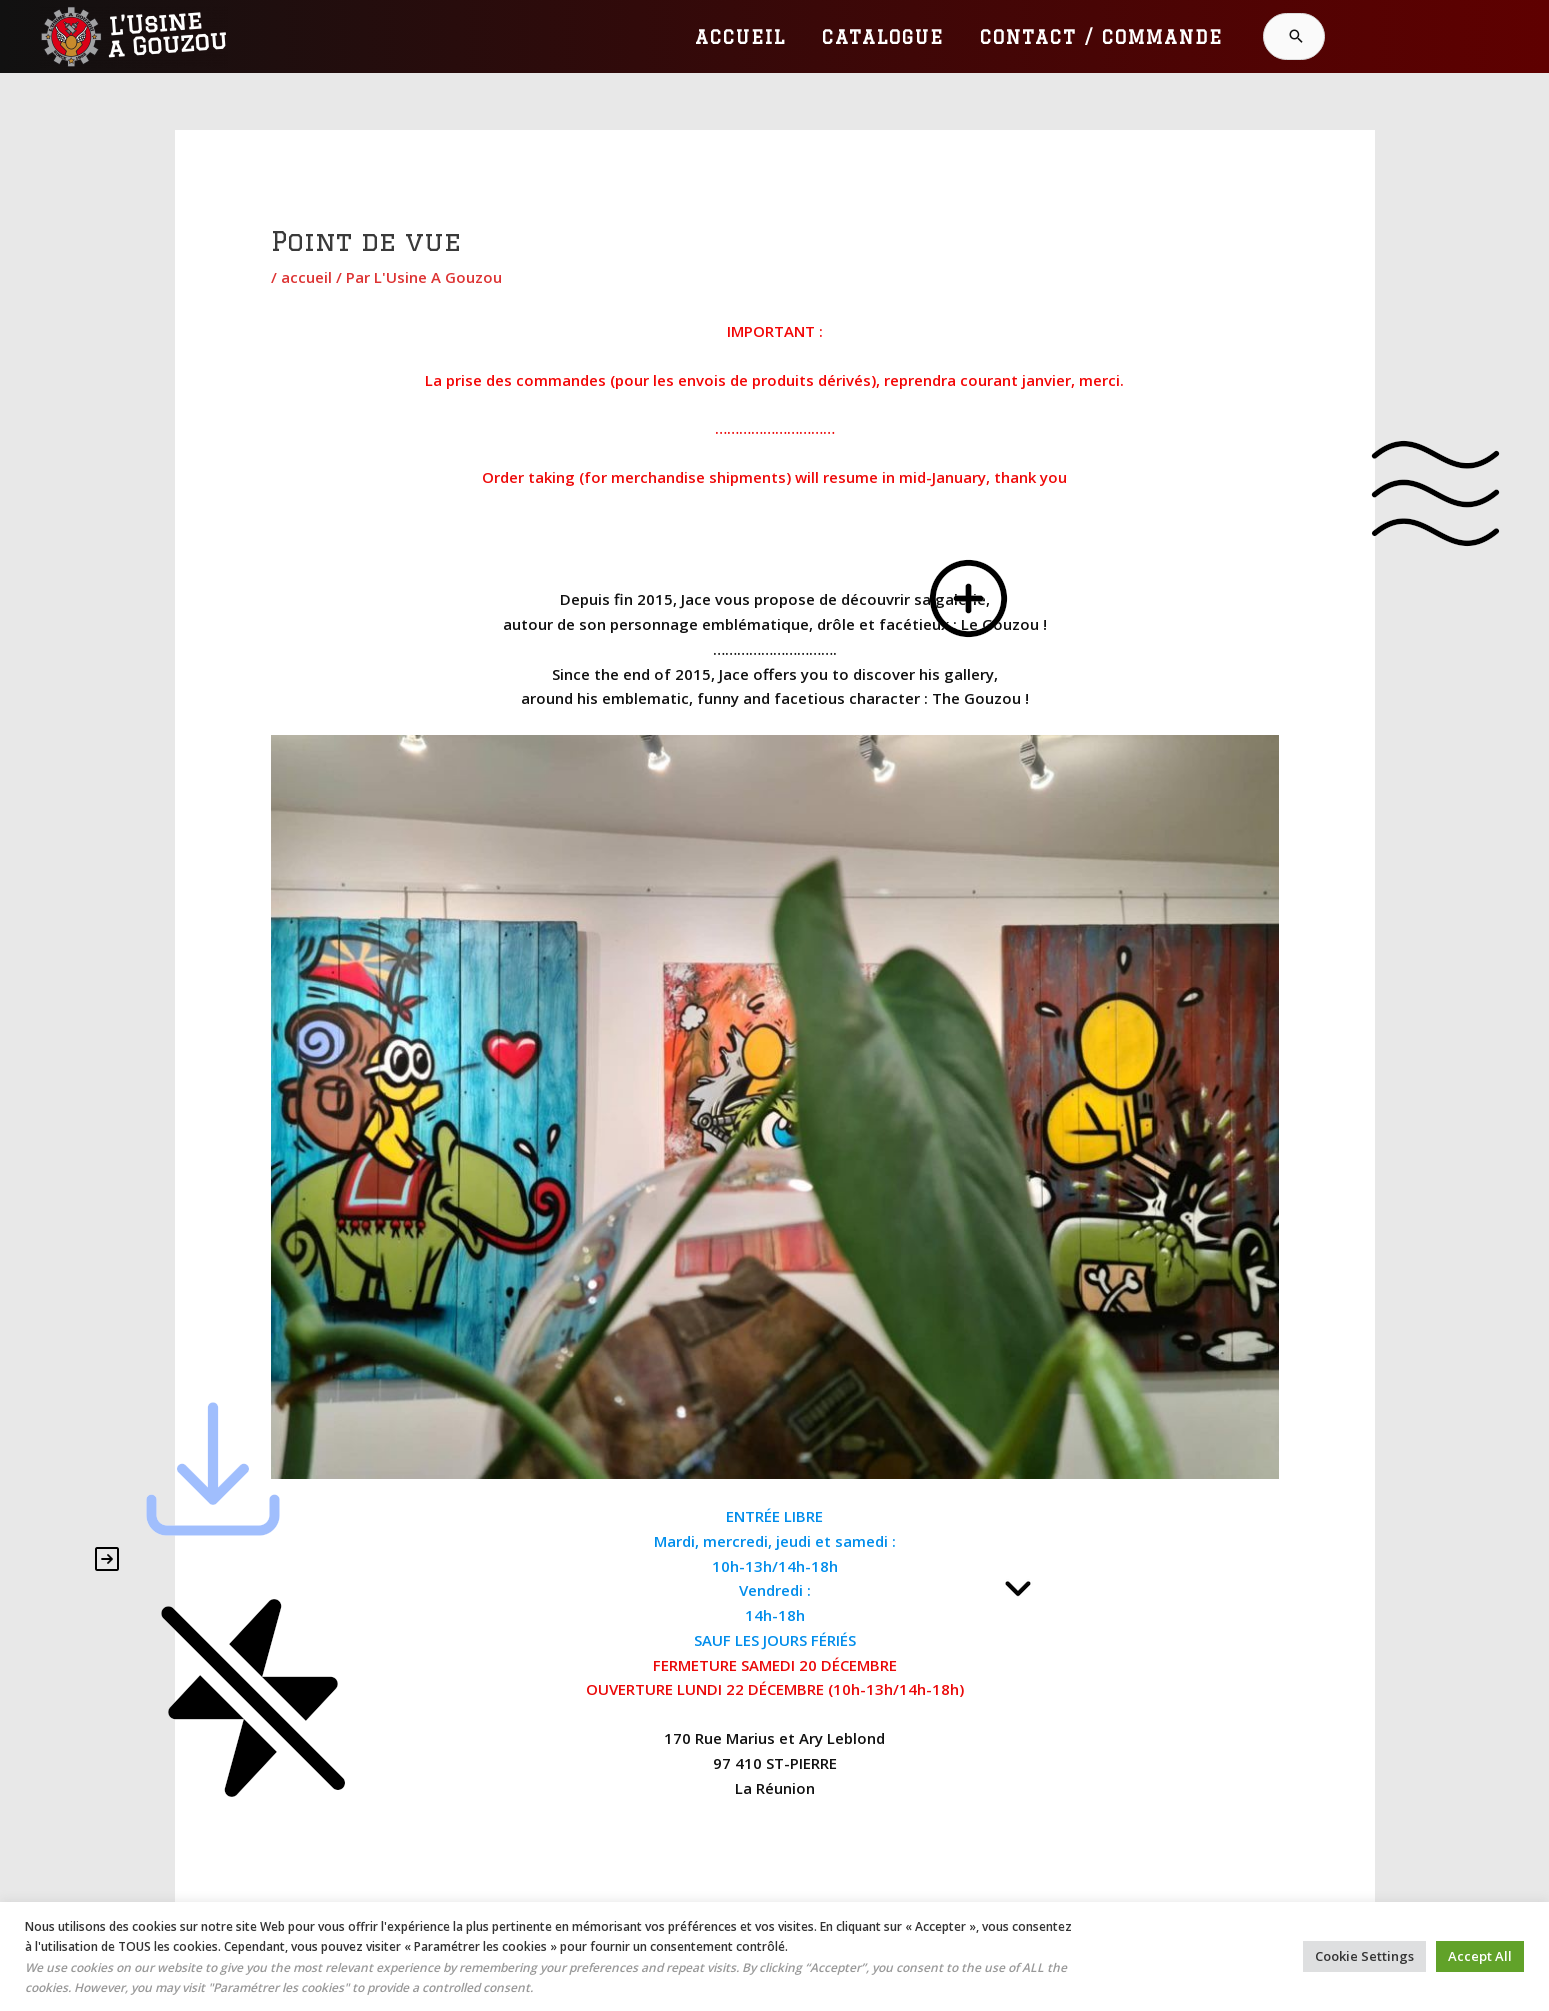  What do you see at coordinates (107, 1559) in the screenshot?
I see `navigate to the next page or section` at bounding box center [107, 1559].